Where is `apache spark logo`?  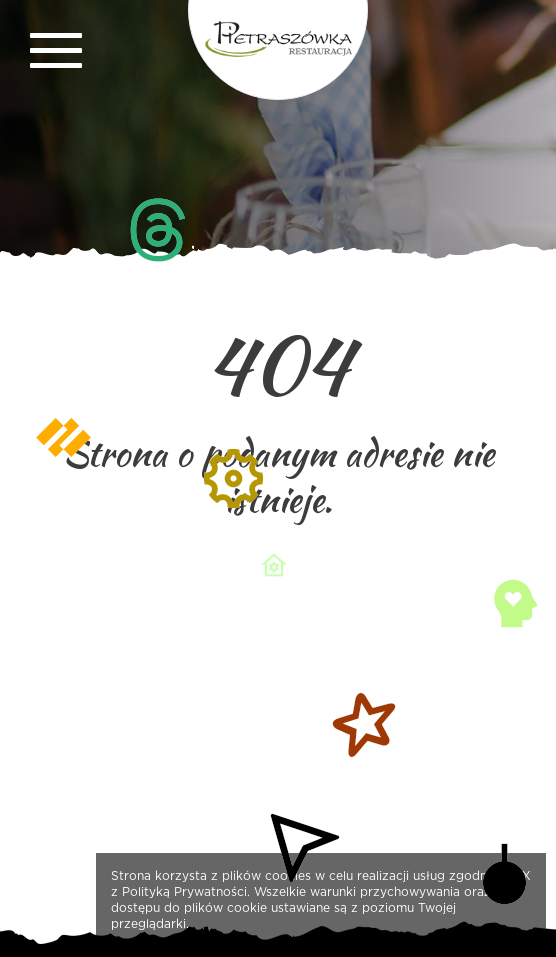
apache spark logo is located at coordinates (364, 725).